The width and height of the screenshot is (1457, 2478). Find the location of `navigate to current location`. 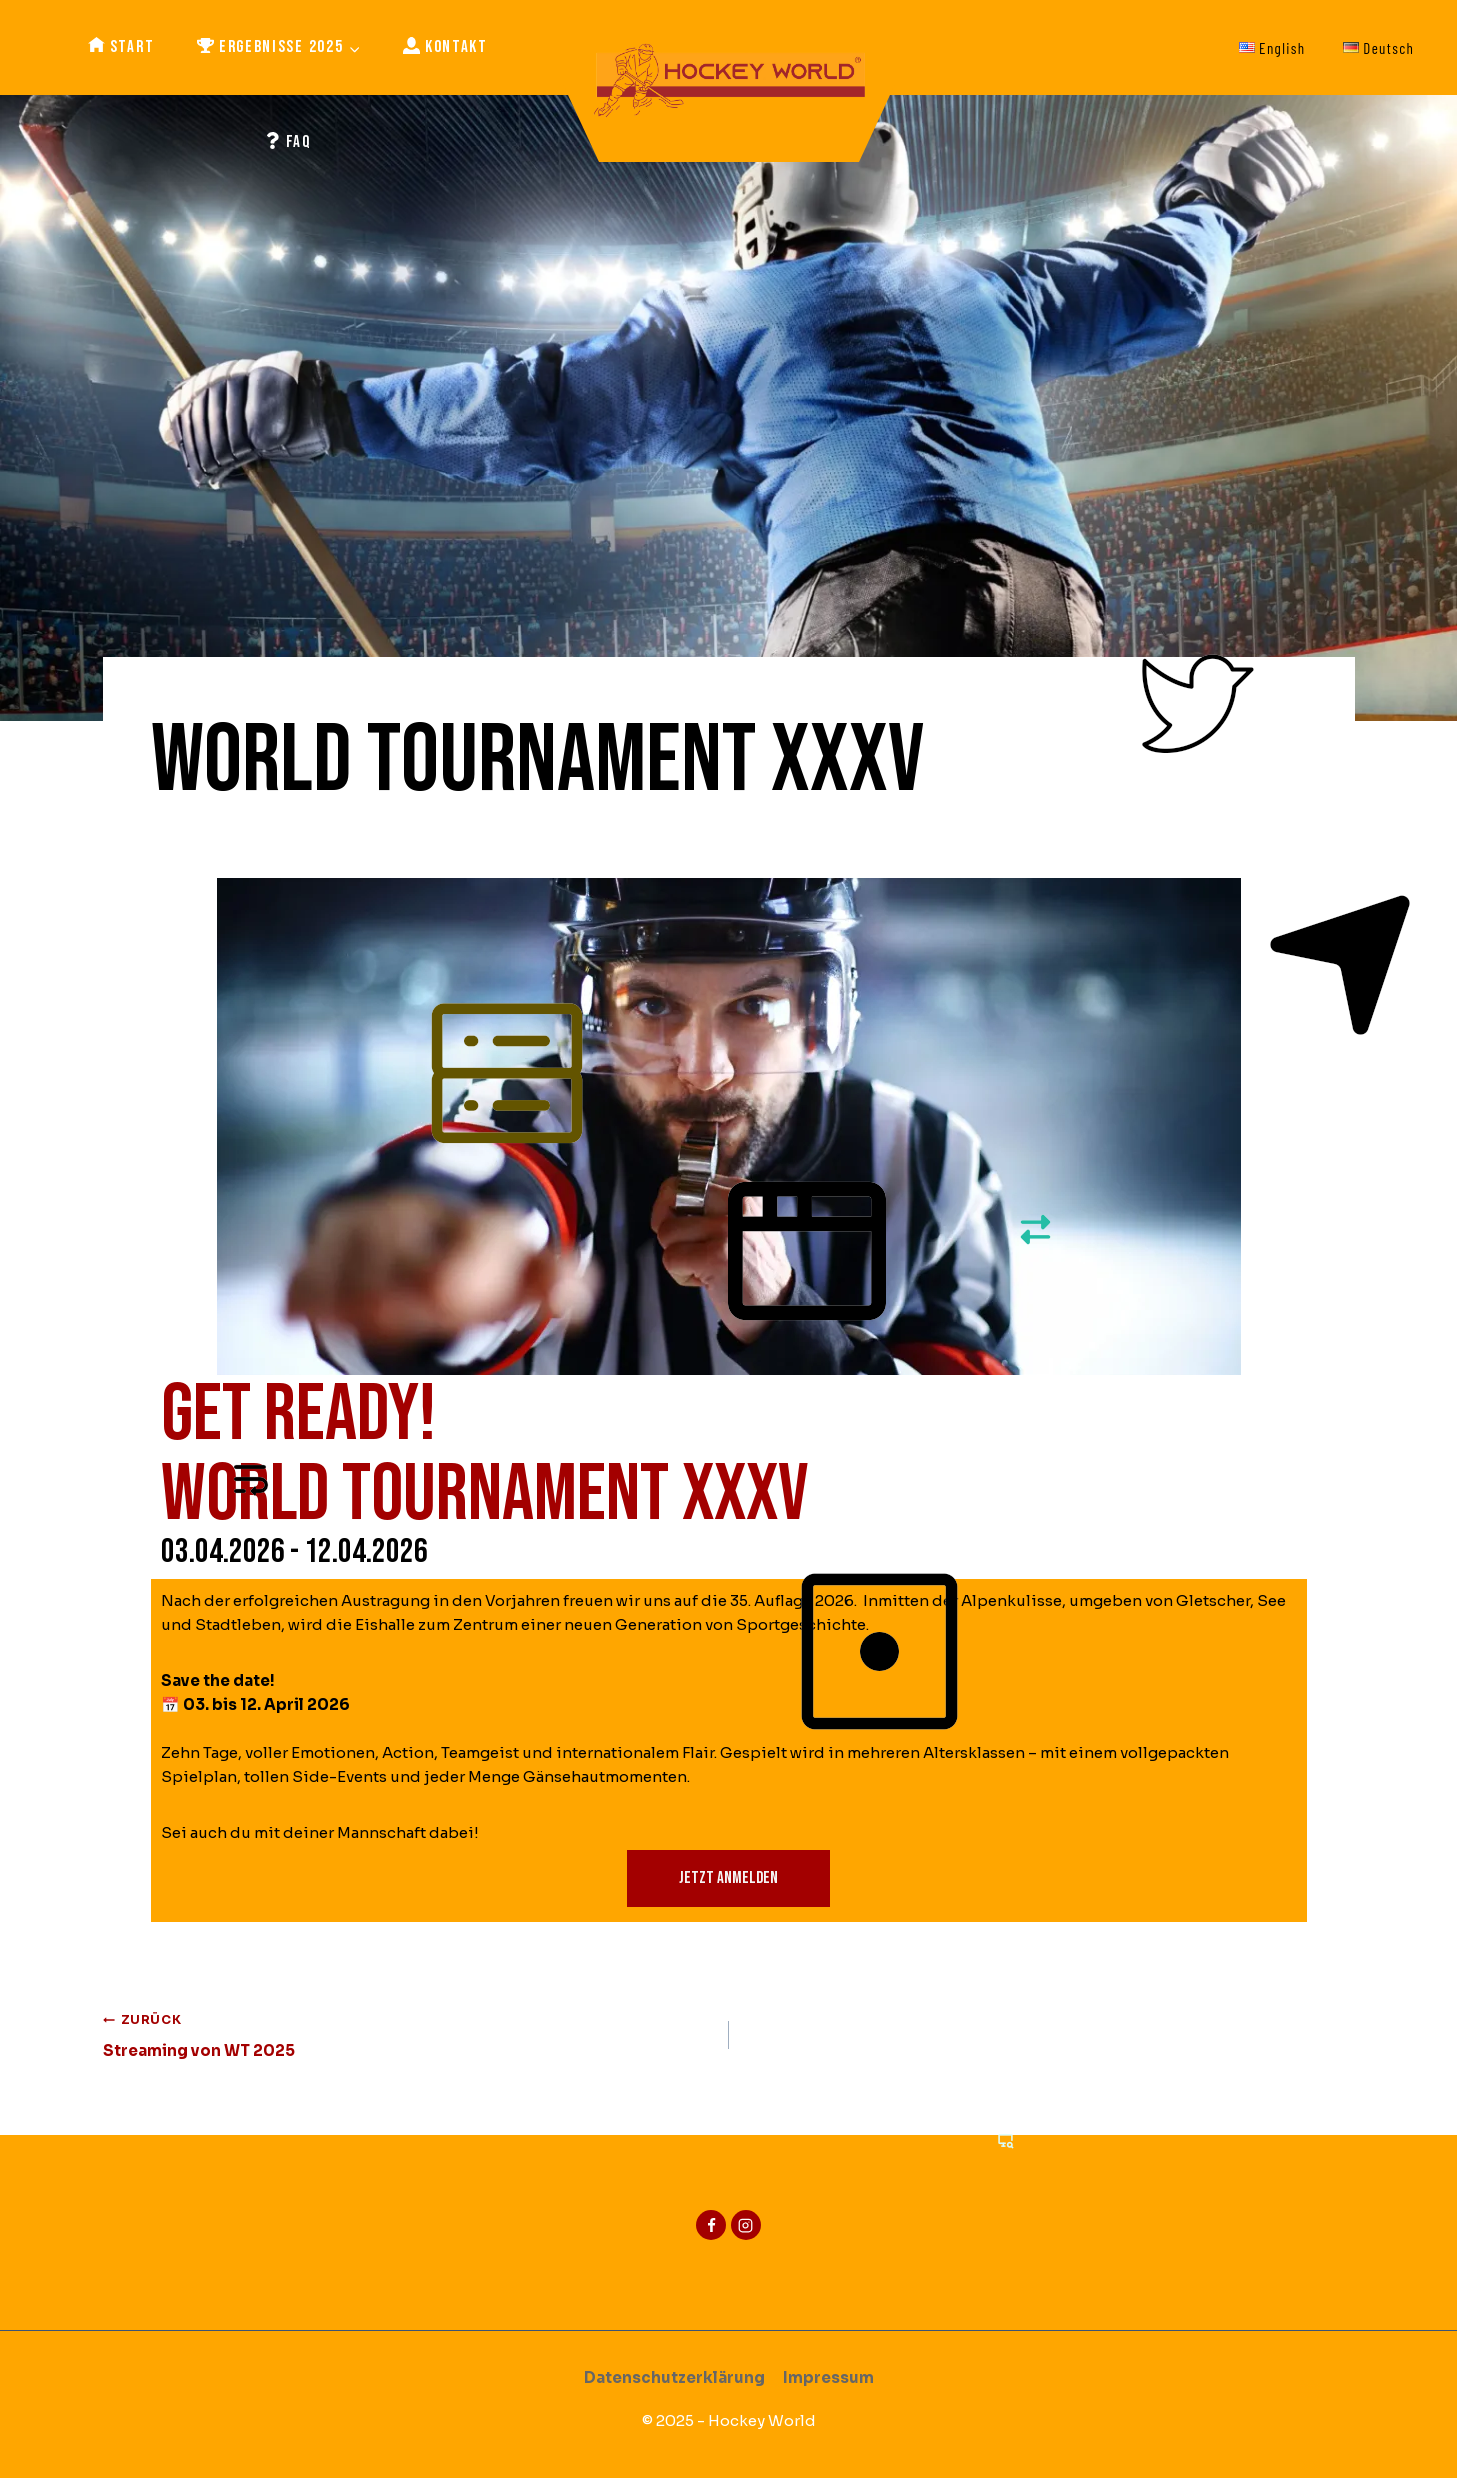

navigate to current location is located at coordinates (1347, 957).